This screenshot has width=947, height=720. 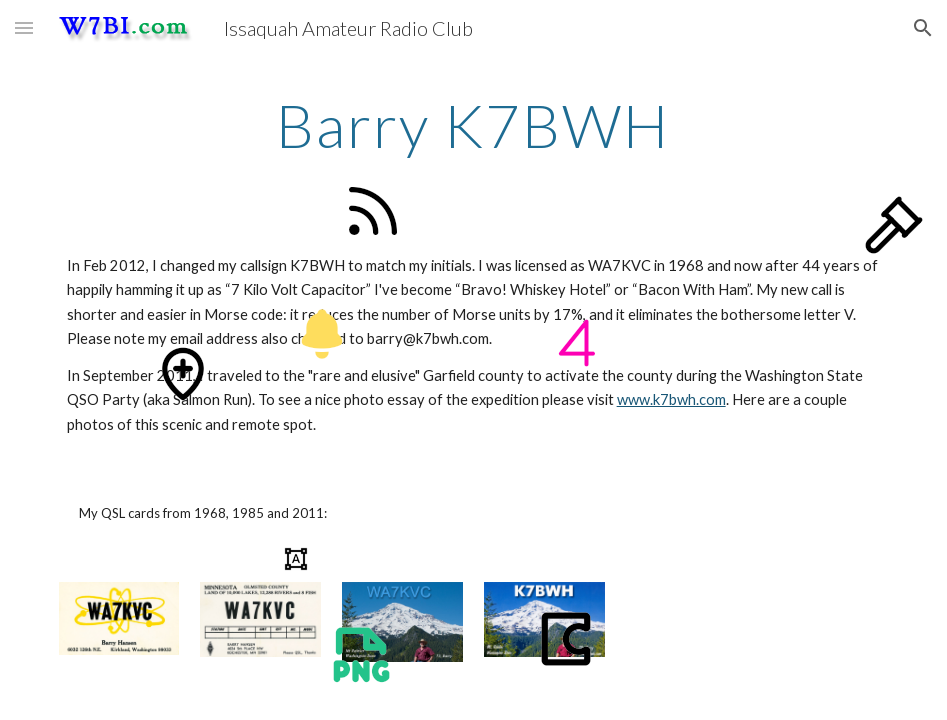 What do you see at coordinates (894, 225) in the screenshot?
I see `access legal or court-related features` at bounding box center [894, 225].